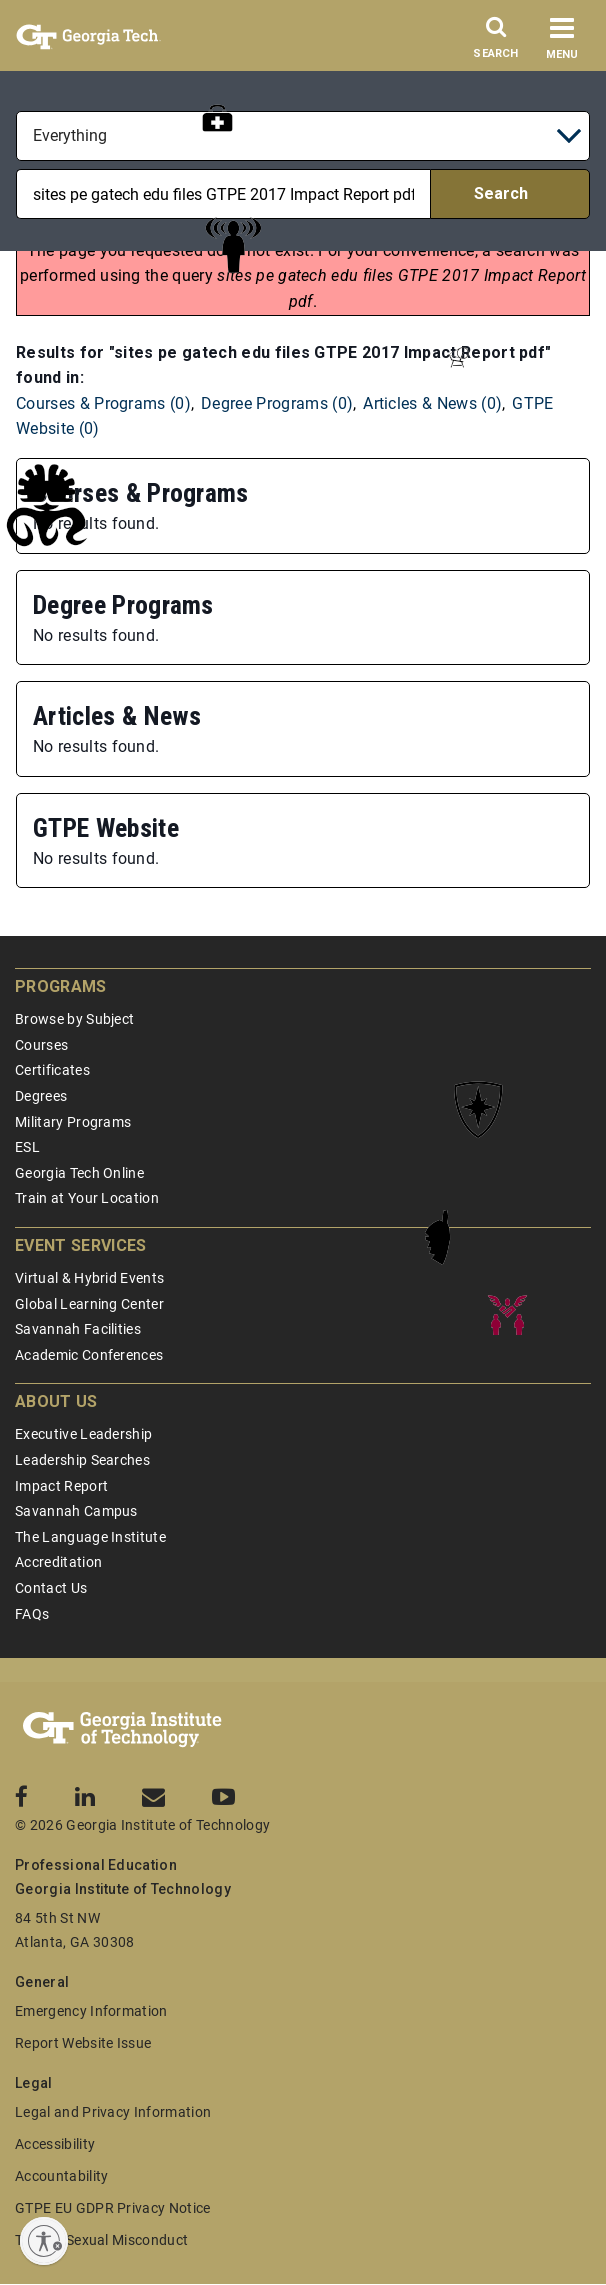  Describe the element at coordinates (478, 1110) in the screenshot. I see `activate shield or defense mode` at that location.